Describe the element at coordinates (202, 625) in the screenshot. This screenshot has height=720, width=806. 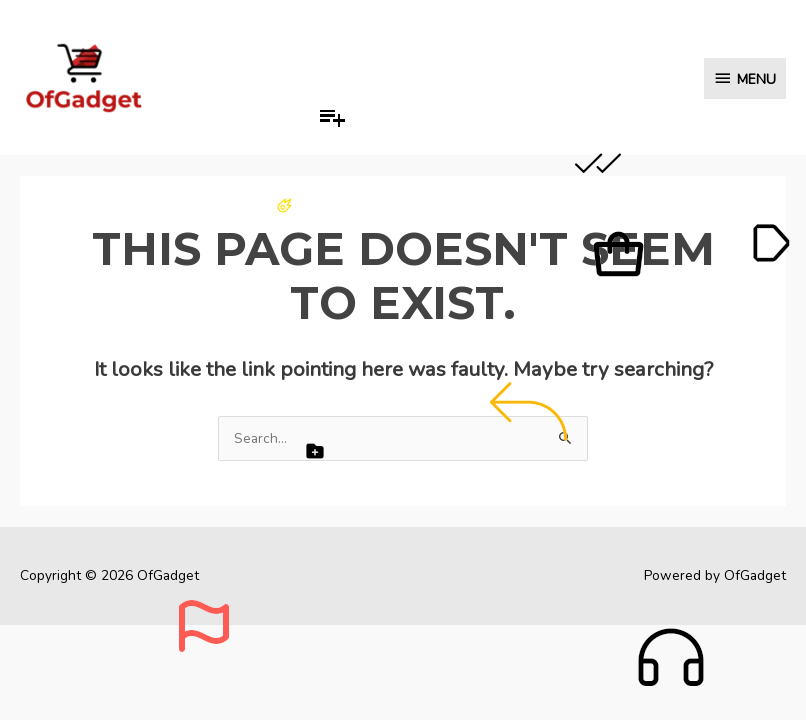
I see `flag or mark an item for follow-up` at that location.